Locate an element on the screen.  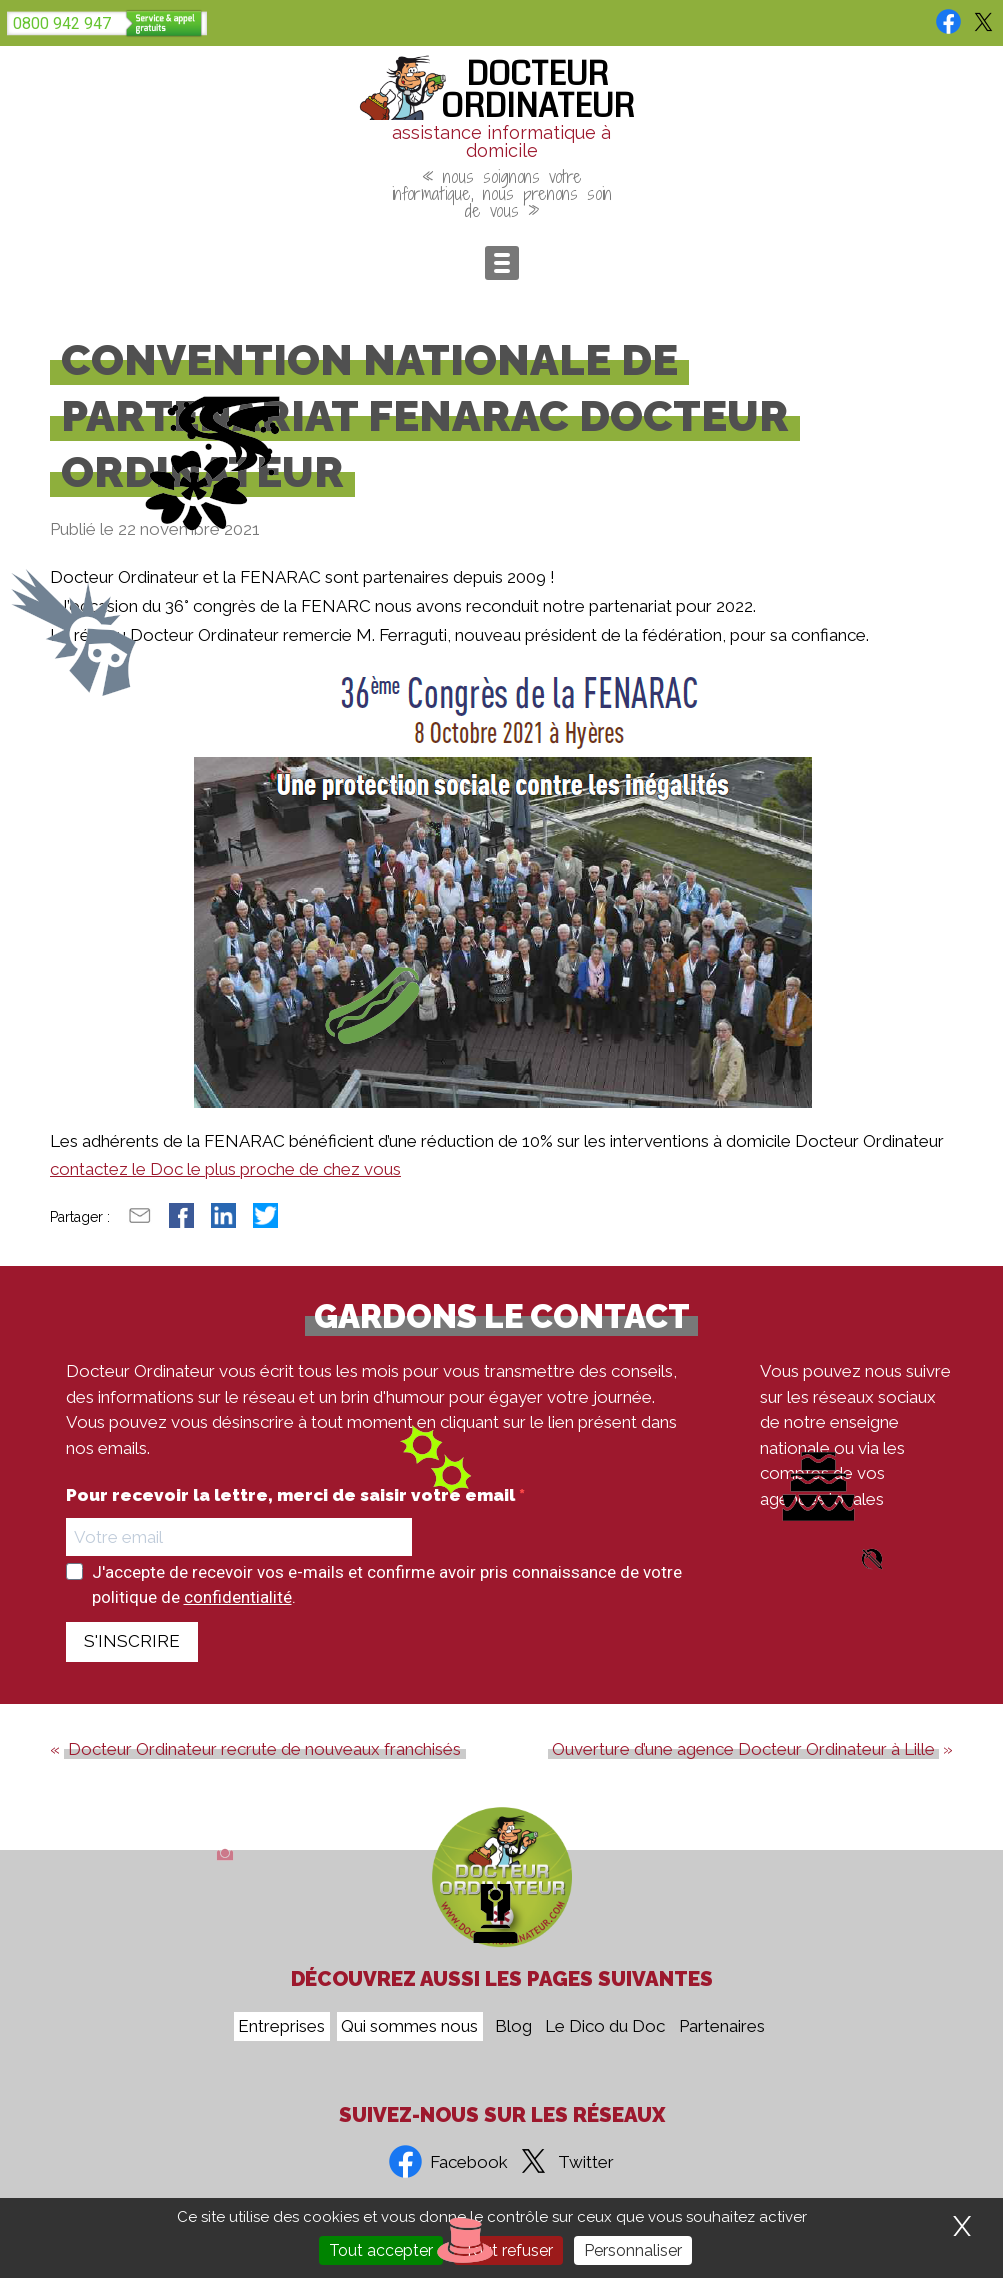
ancient egyptian symbol representing the horizon or sunrise is located at coordinates (225, 1854).